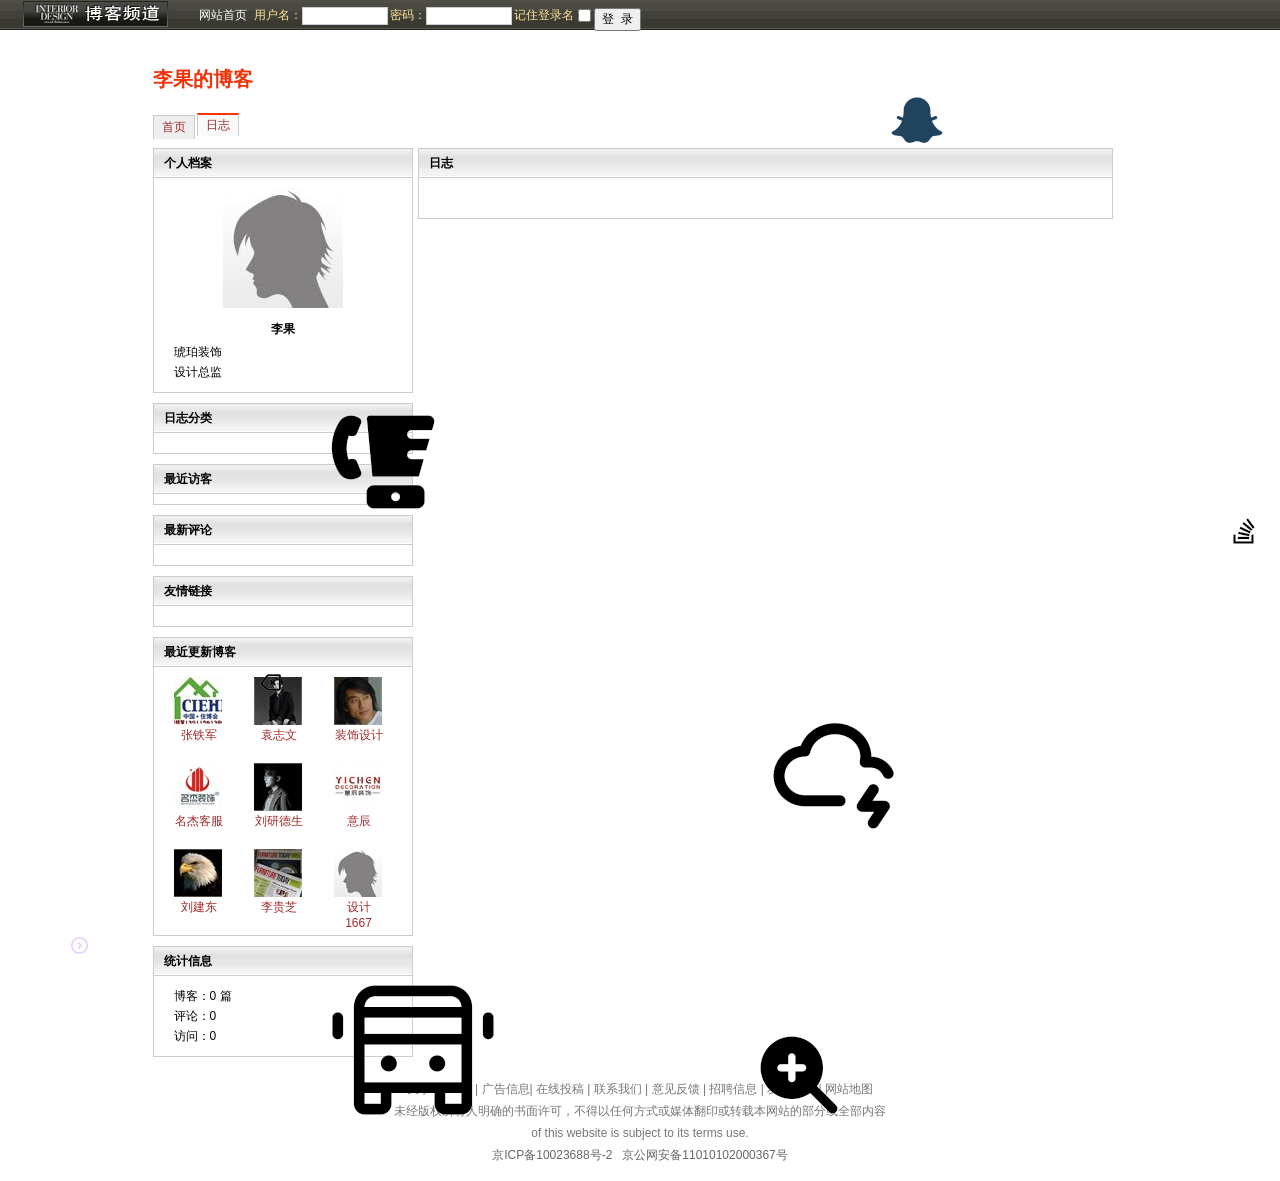 The width and height of the screenshot is (1280, 1181). Describe the element at coordinates (799, 1075) in the screenshot. I see `zoom in on content` at that location.